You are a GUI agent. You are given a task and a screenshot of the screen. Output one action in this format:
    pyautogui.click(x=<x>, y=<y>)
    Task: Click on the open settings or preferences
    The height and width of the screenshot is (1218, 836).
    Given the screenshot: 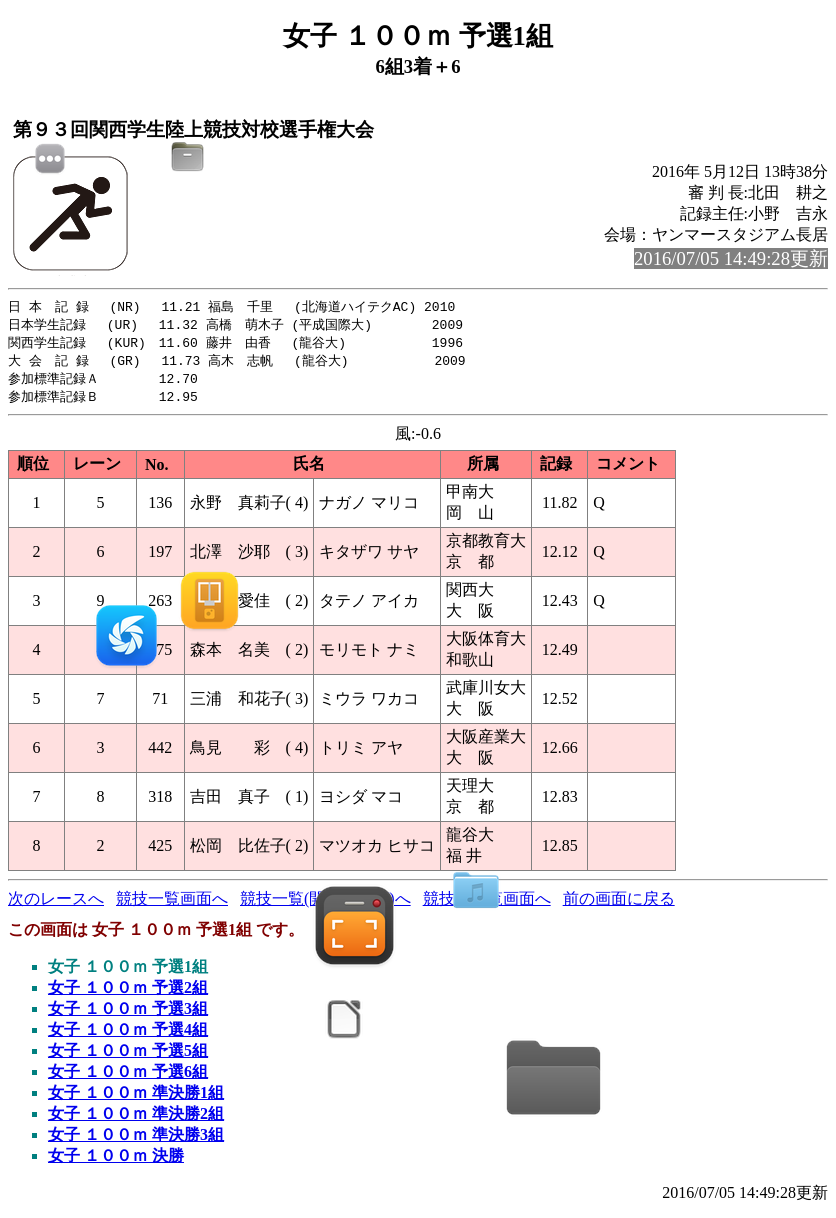 What is the action you would take?
    pyautogui.click(x=50, y=159)
    